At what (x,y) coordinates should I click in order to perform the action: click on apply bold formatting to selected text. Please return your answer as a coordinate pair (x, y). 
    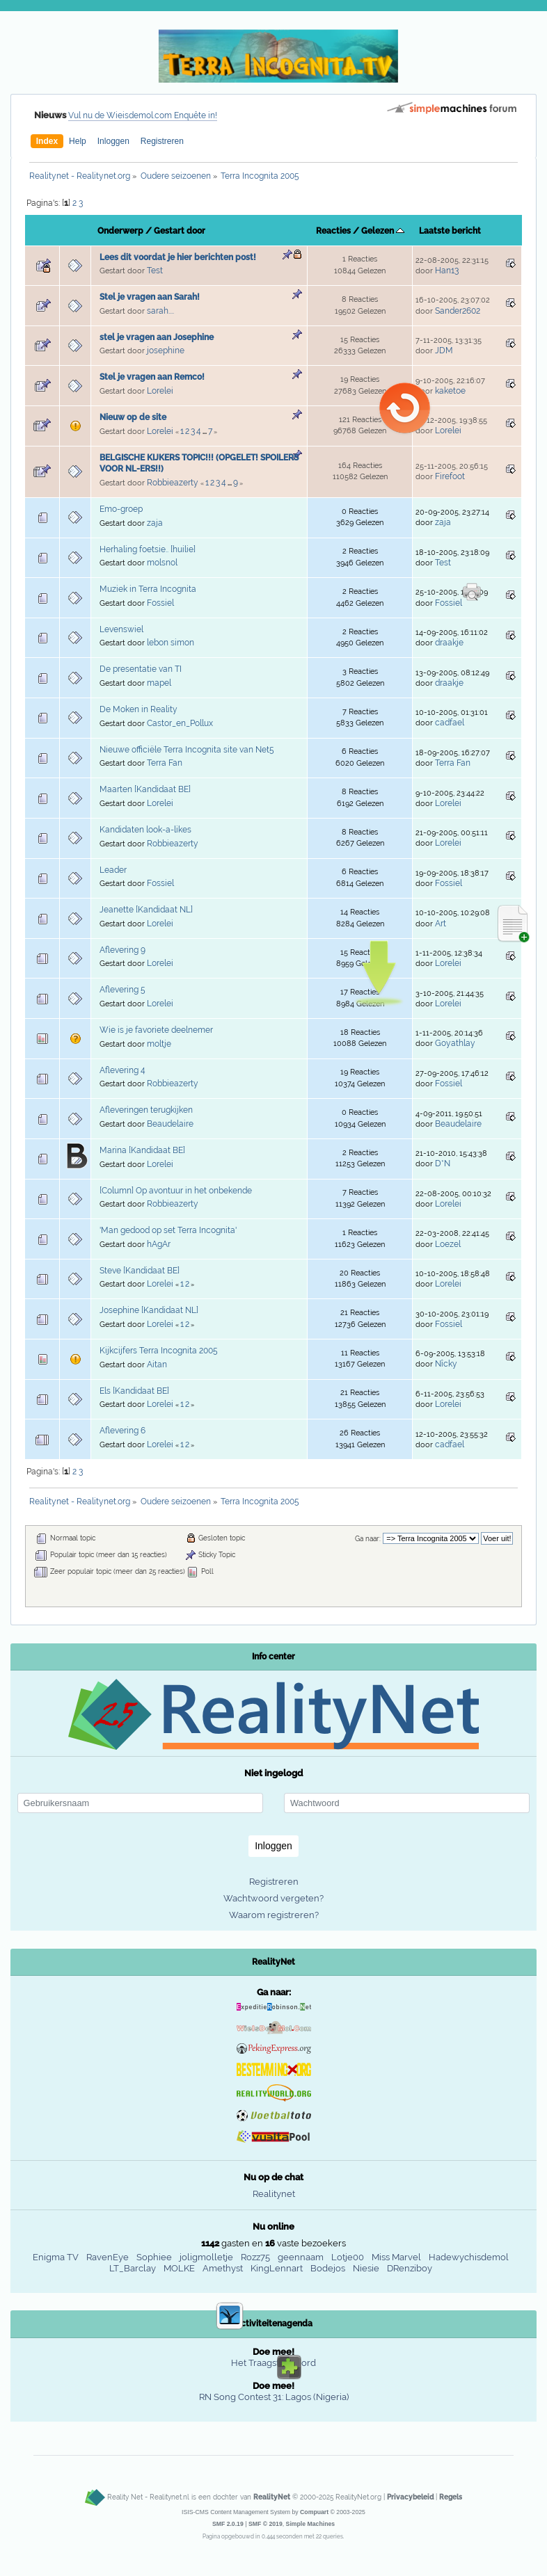
    Looking at the image, I should click on (77, 1156).